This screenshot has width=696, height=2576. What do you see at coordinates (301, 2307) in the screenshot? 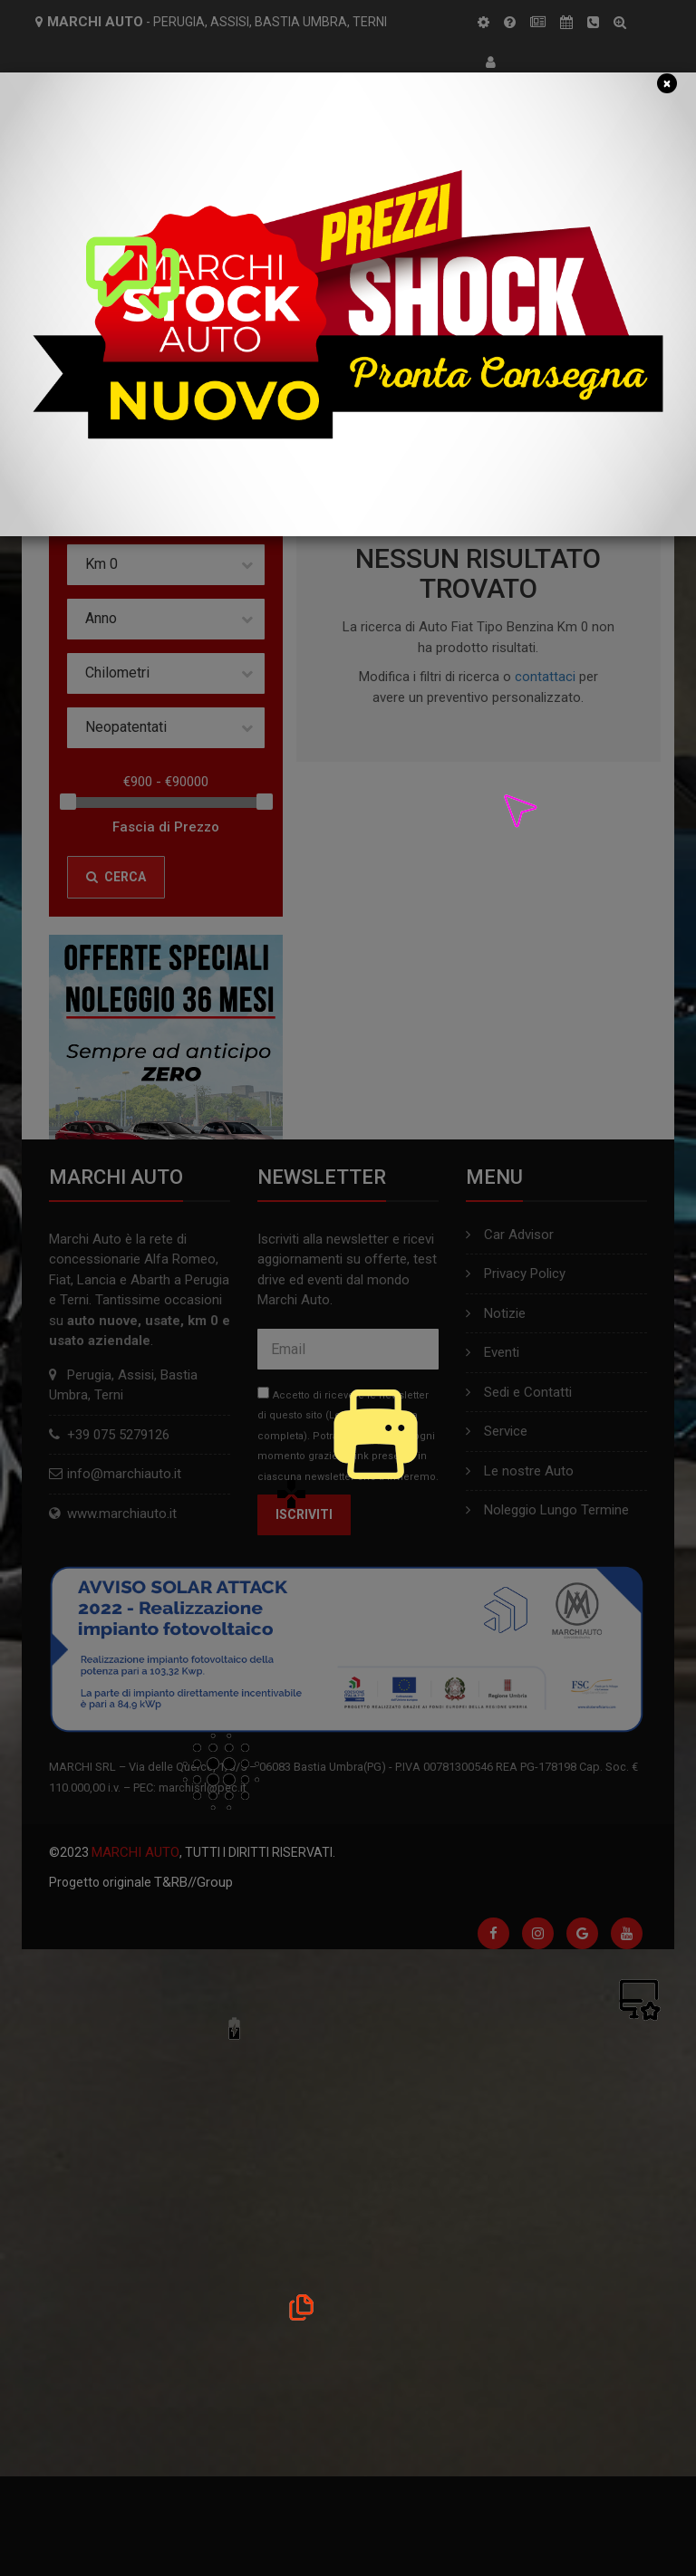
I see `view multiple files or documents` at bounding box center [301, 2307].